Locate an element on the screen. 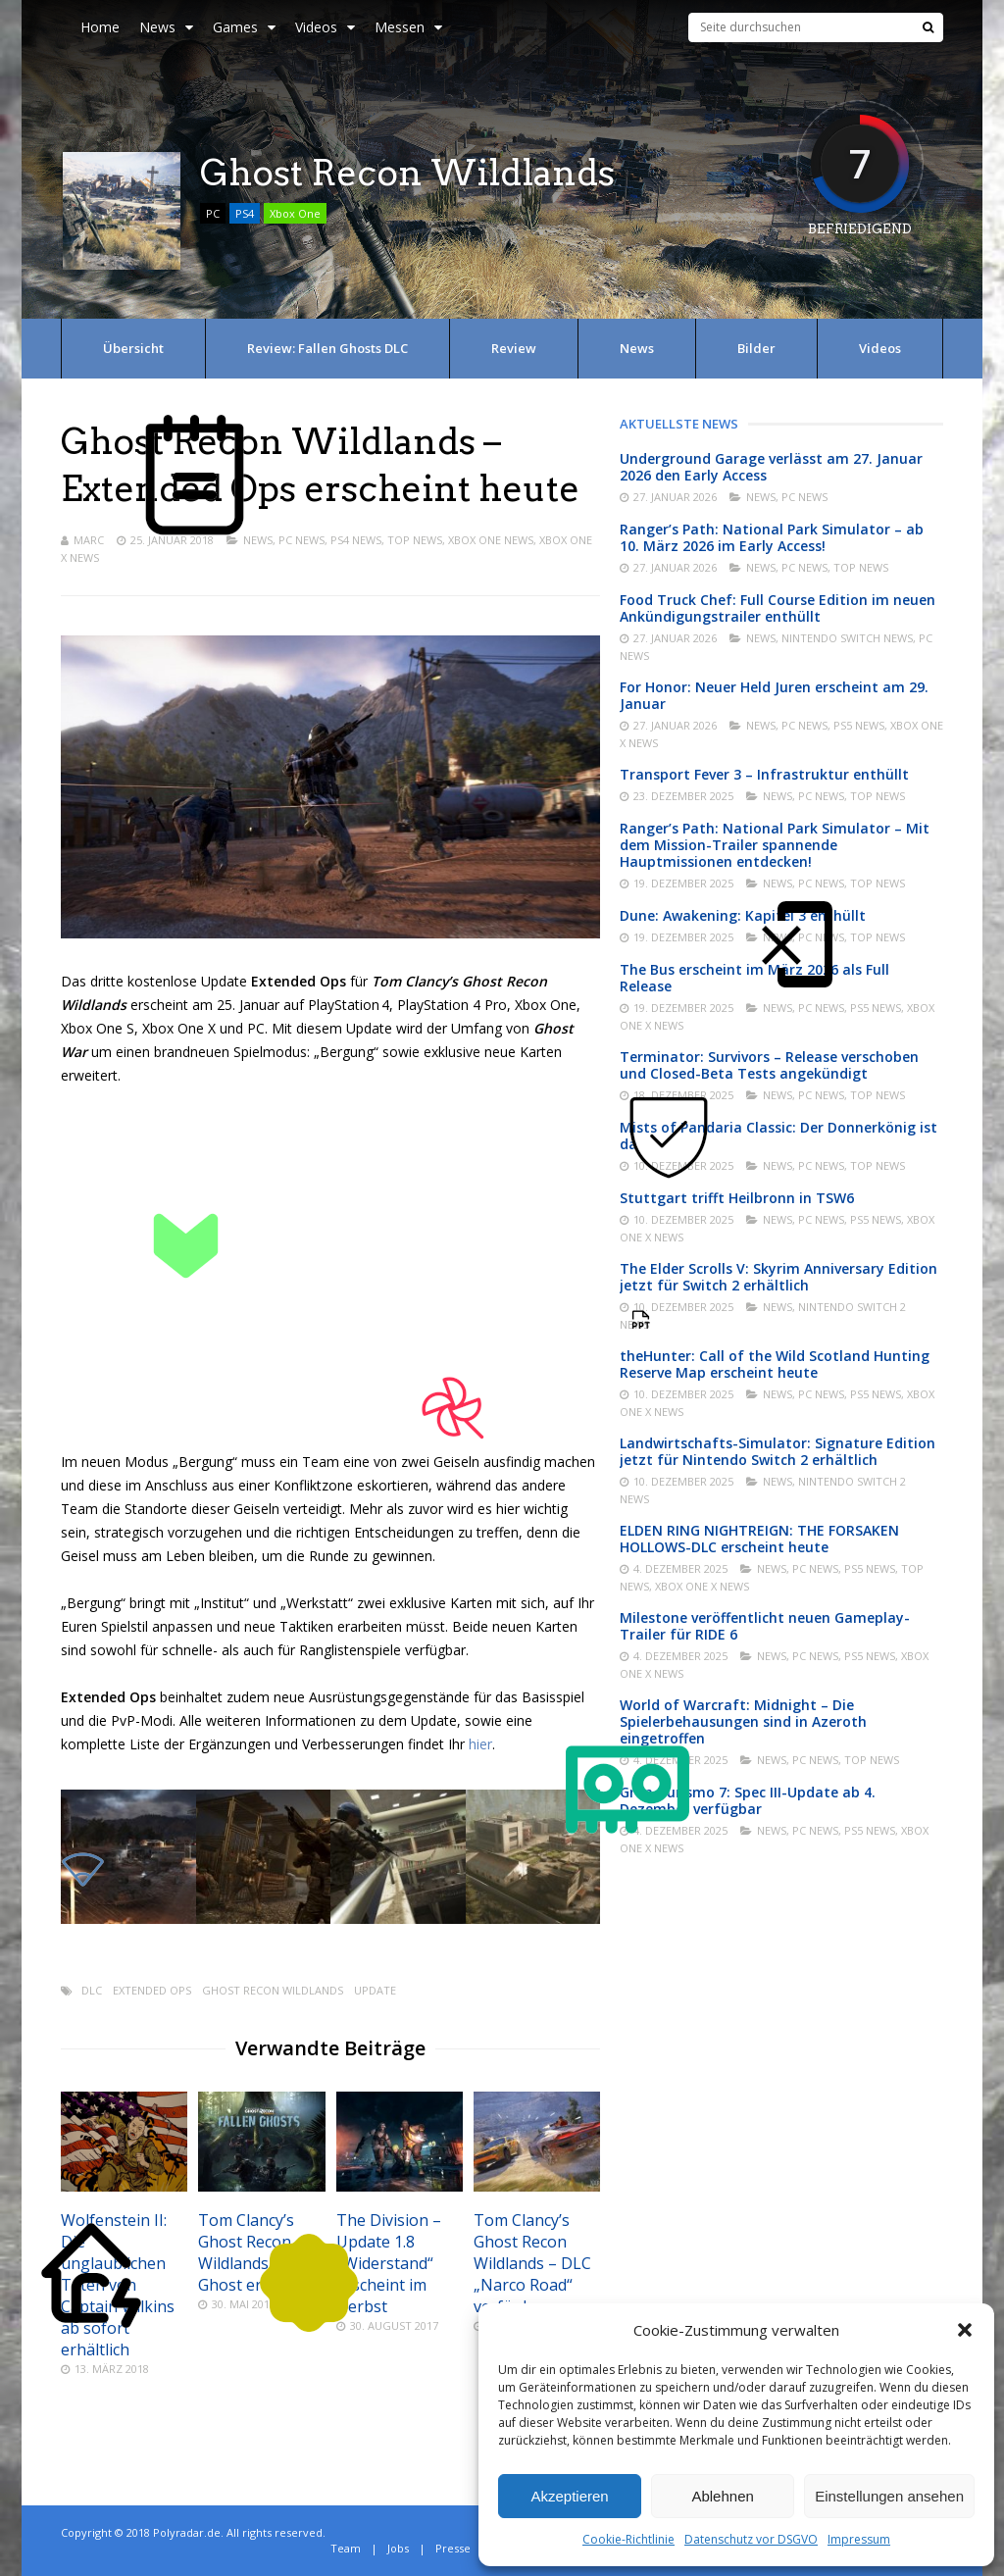 This screenshot has height=2576, width=1004. home energy or power settings is located at coordinates (91, 2273).